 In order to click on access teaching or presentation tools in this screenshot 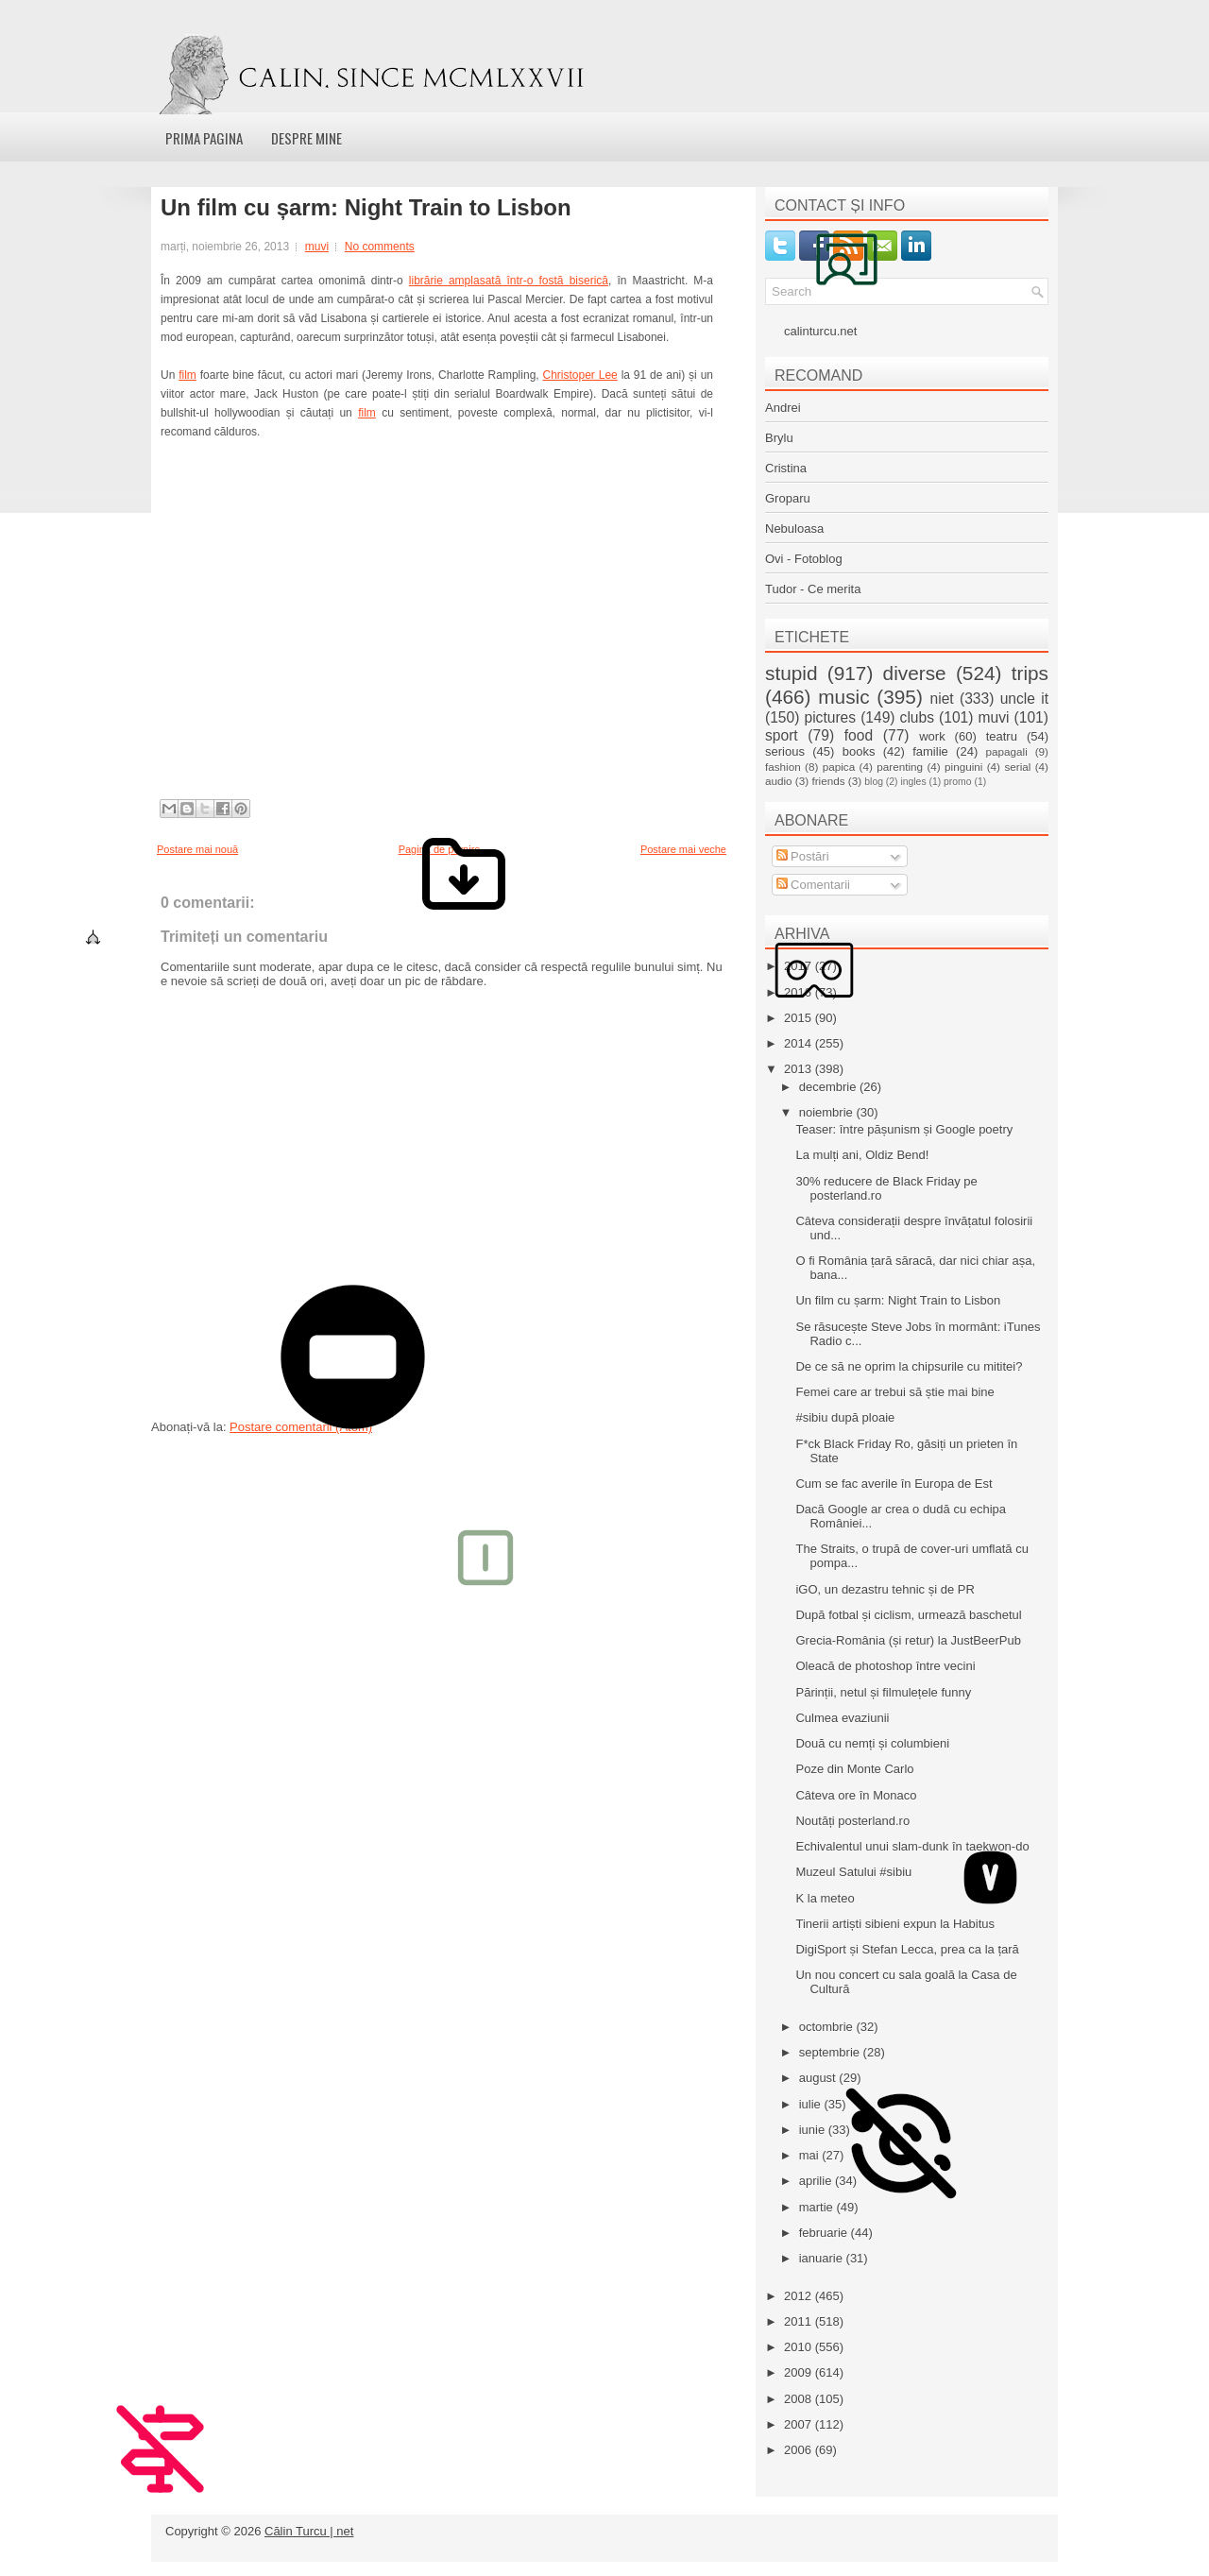, I will do `click(846, 259)`.